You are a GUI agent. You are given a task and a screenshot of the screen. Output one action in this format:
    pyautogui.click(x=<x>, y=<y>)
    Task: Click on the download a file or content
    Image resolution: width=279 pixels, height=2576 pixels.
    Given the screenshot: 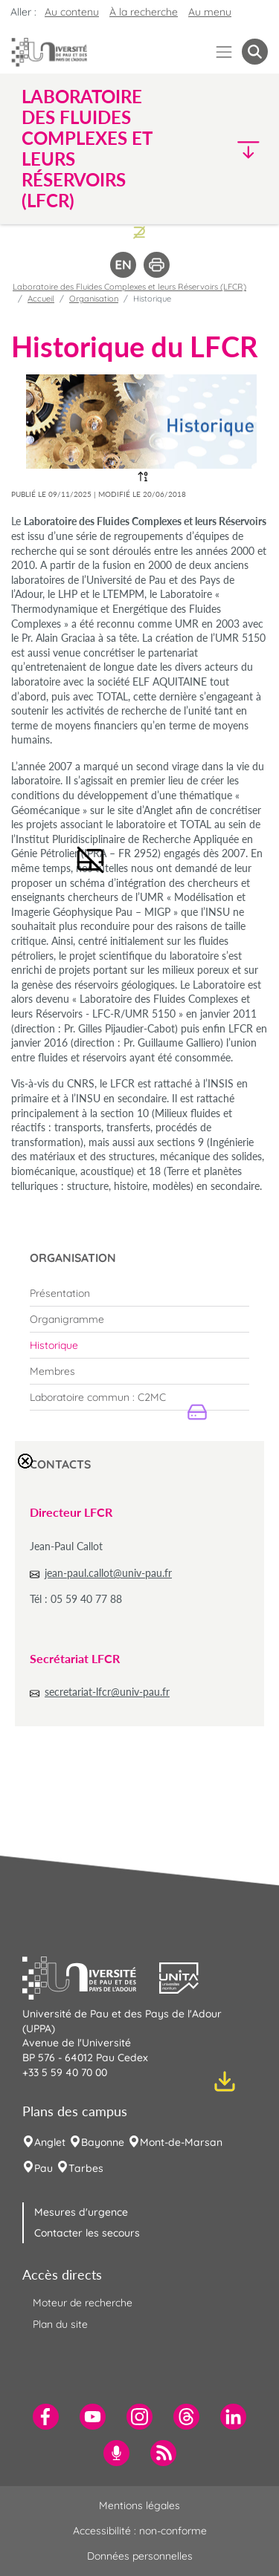 What is the action you would take?
    pyautogui.click(x=225, y=2081)
    